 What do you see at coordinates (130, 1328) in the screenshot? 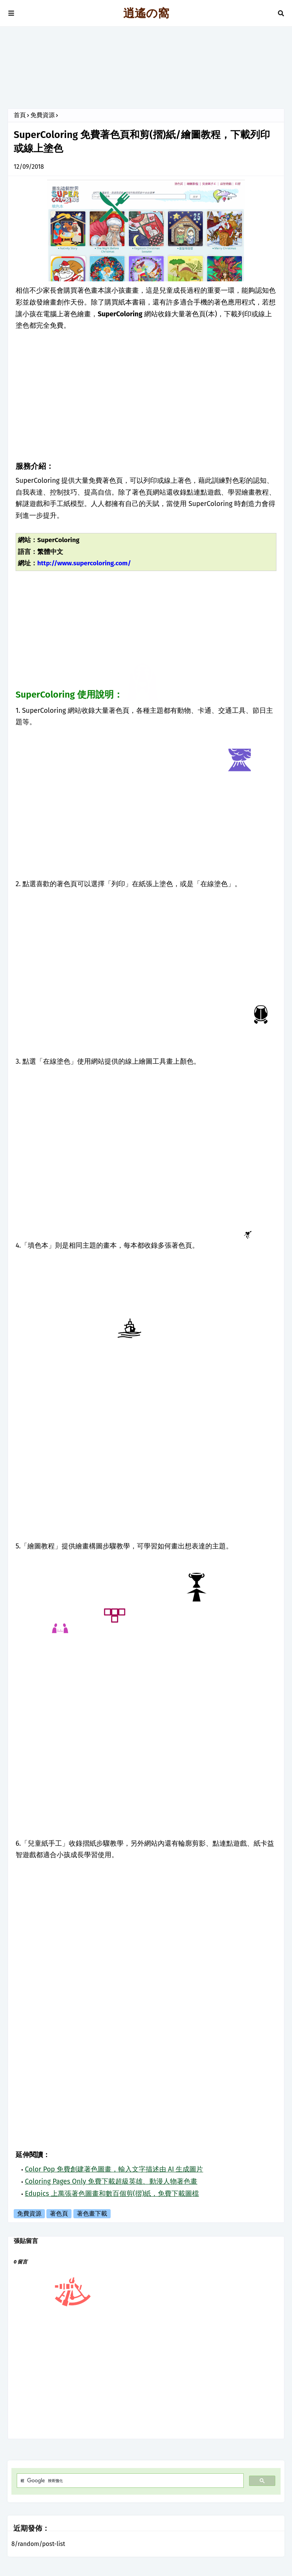
I see `select cruiser ship unit` at bounding box center [130, 1328].